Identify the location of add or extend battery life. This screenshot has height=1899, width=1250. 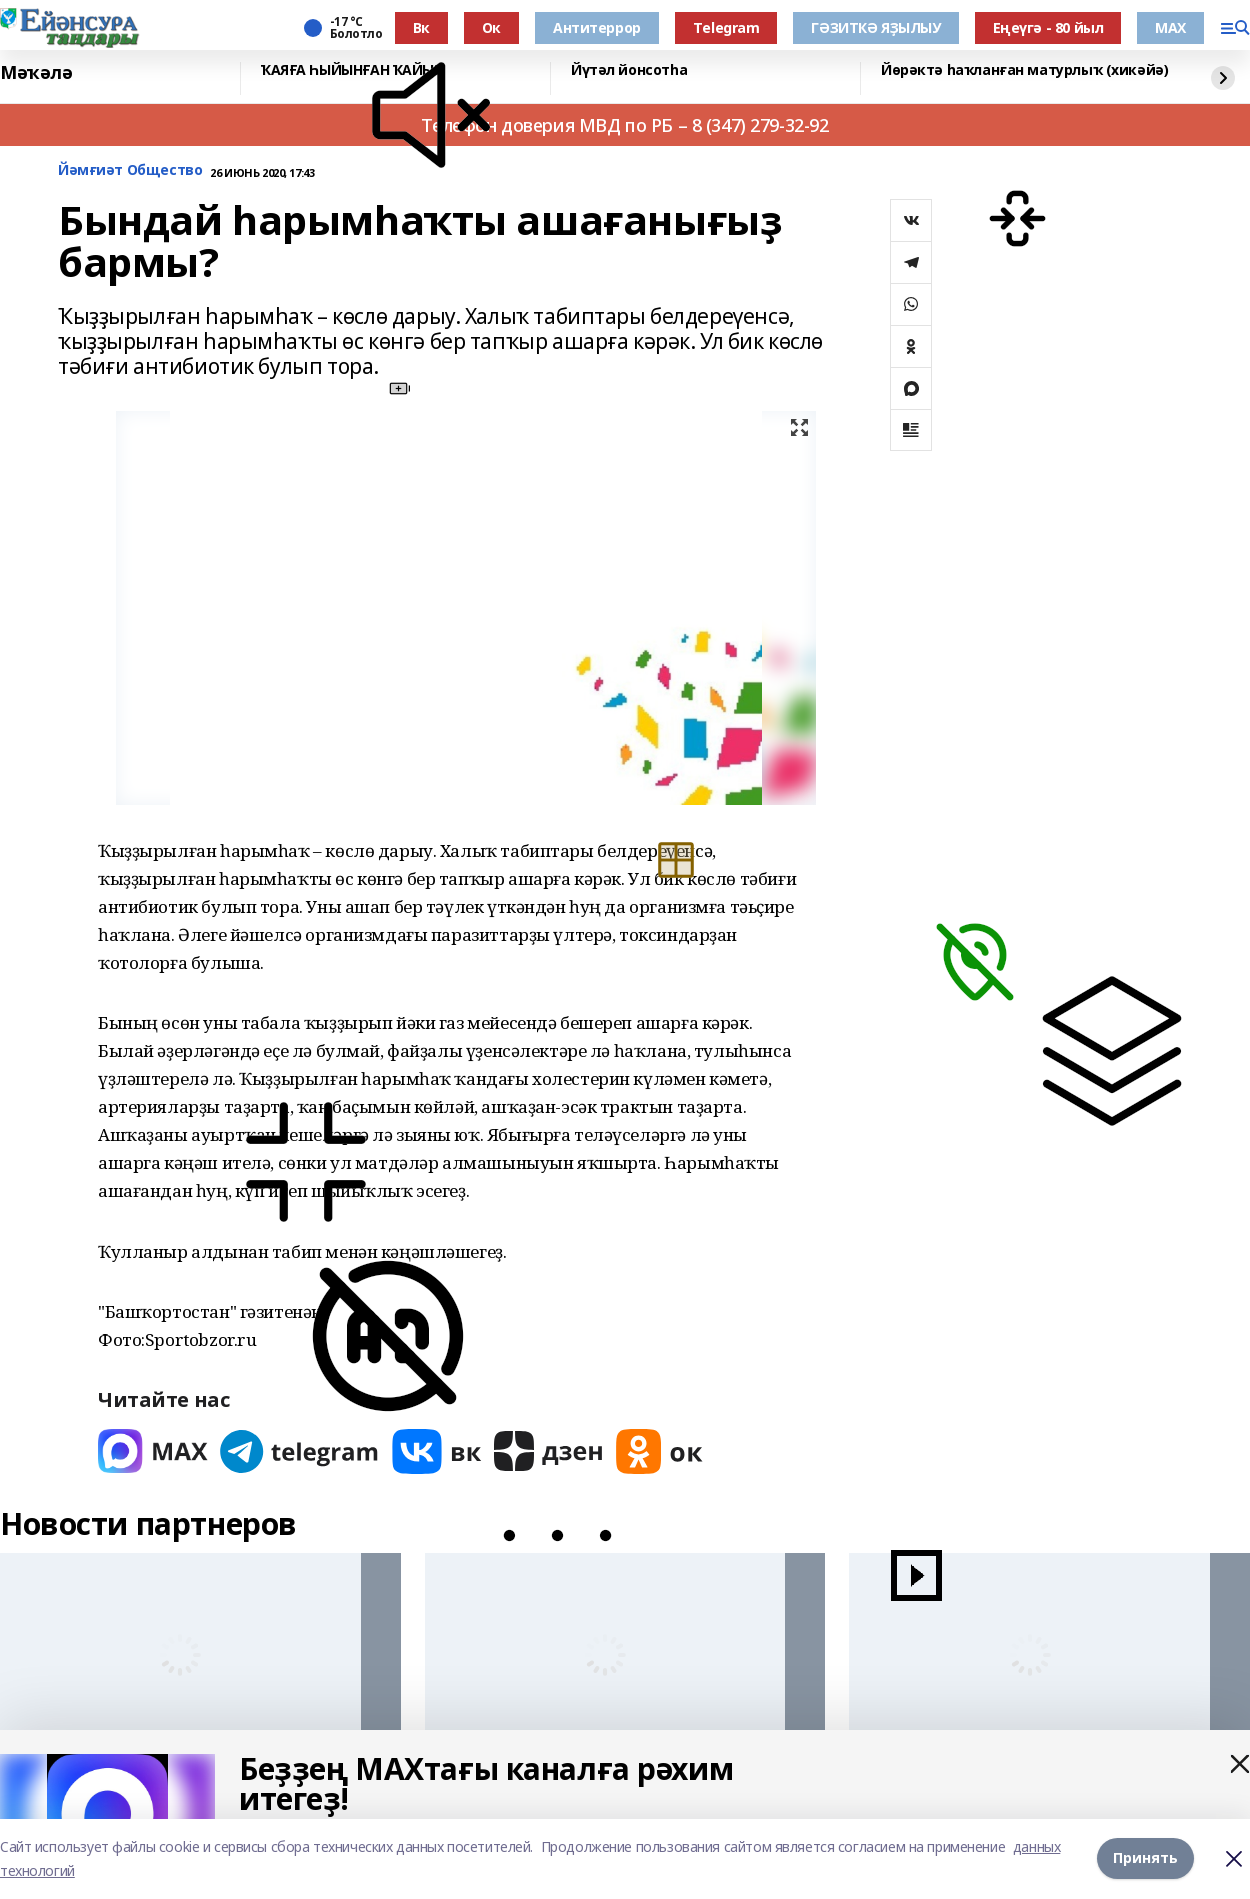
(399, 388).